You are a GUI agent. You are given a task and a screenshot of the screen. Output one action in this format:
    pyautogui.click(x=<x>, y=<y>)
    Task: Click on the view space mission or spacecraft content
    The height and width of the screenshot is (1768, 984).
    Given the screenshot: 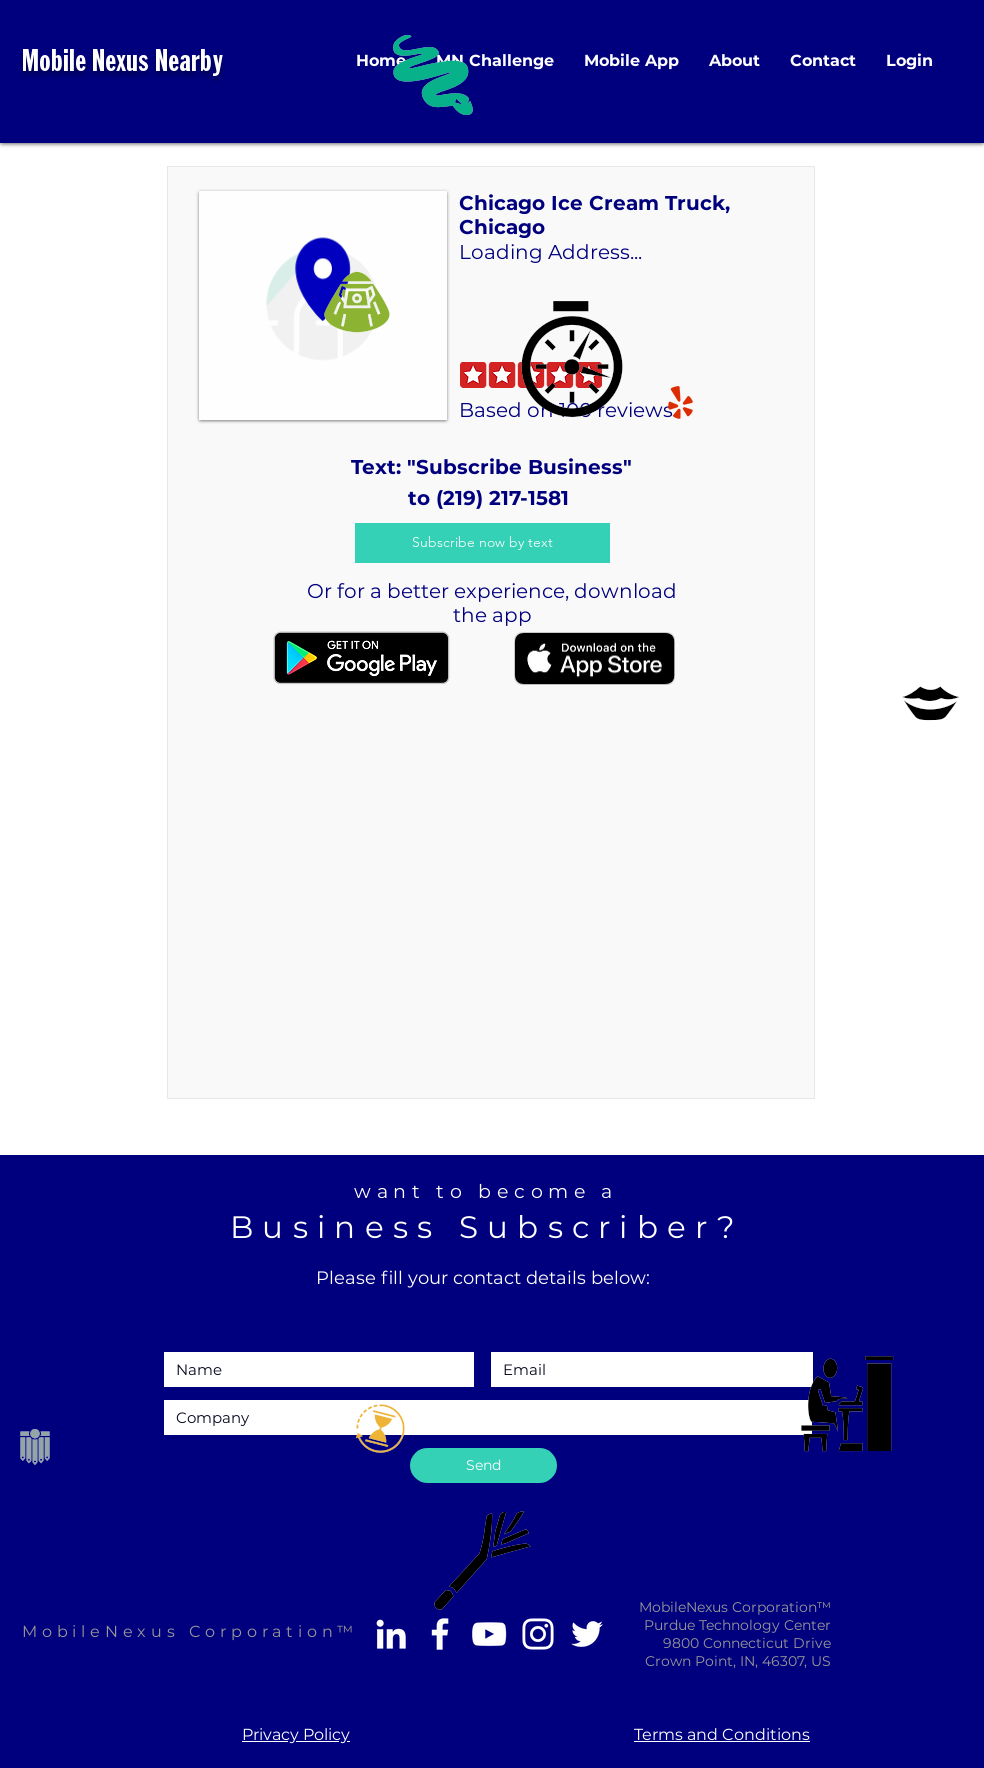 What is the action you would take?
    pyautogui.click(x=357, y=302)
    